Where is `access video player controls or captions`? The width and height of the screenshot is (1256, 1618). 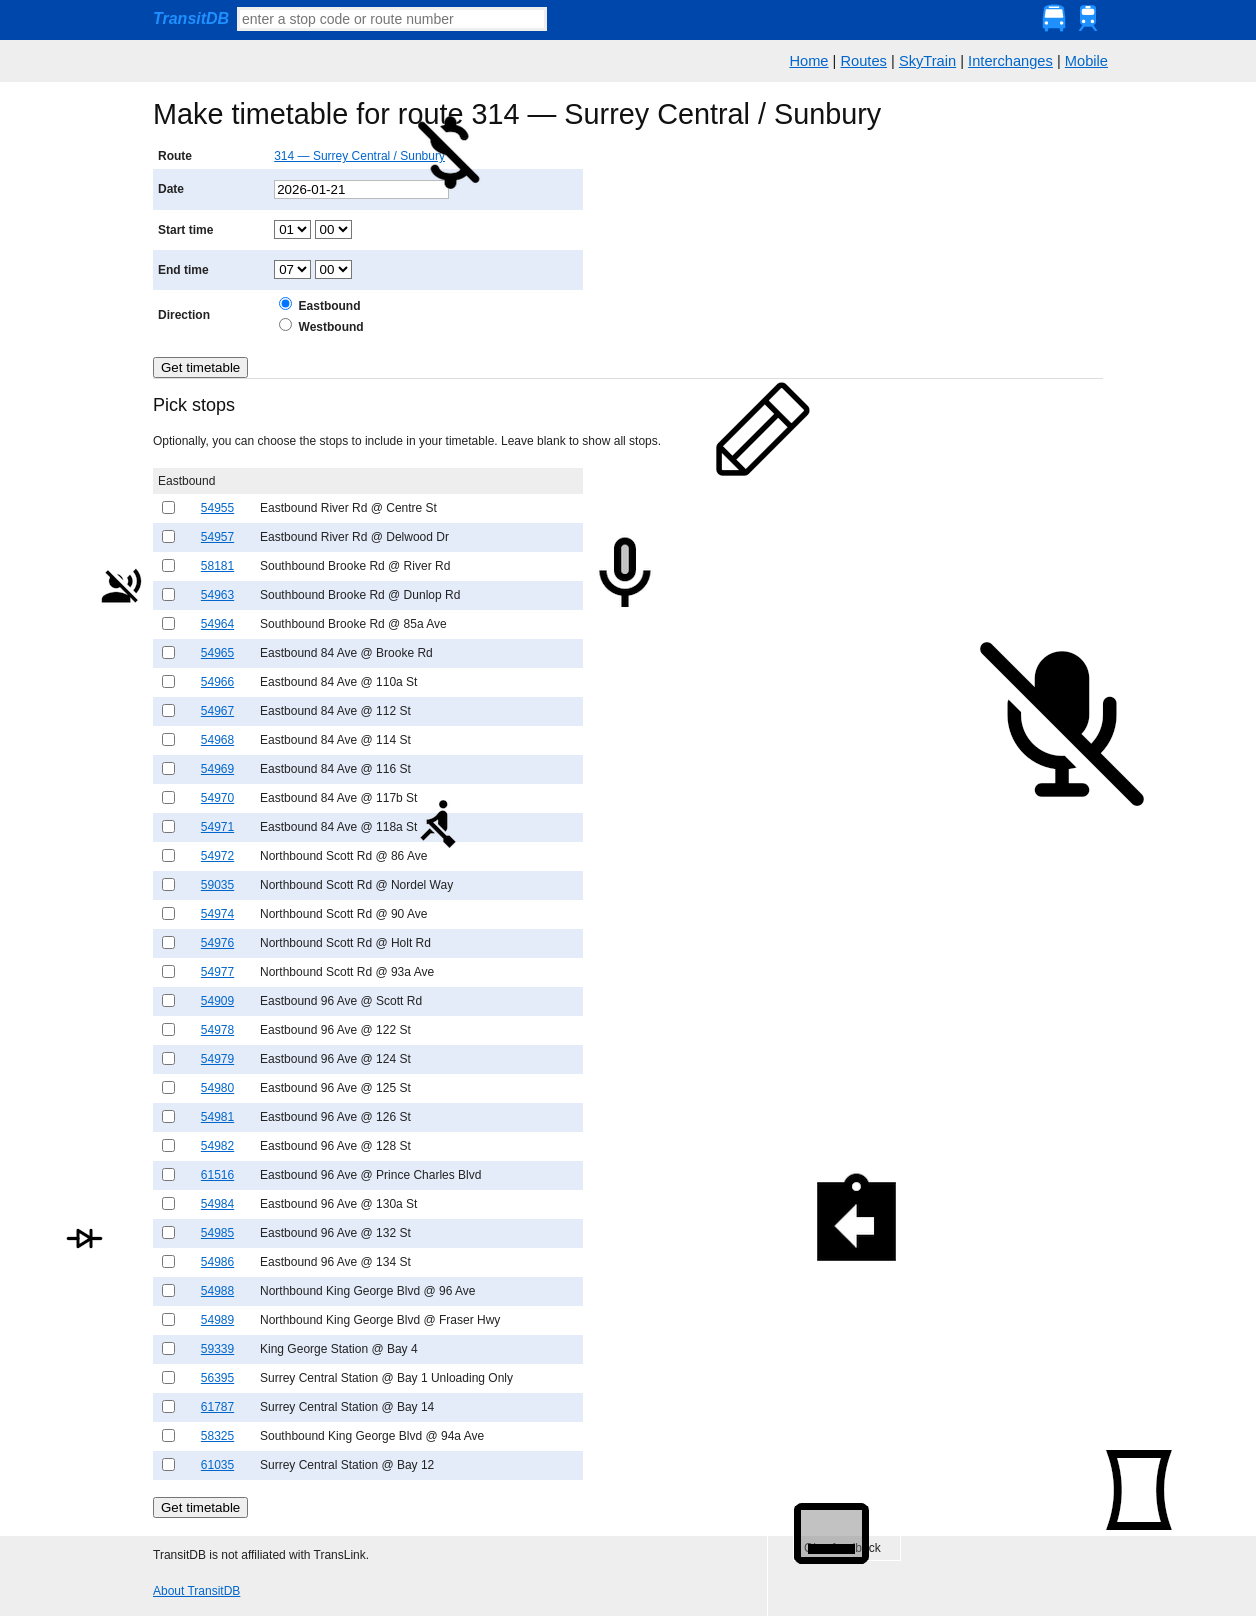
access video player controls or captions is located at coordinates (831, 1533).